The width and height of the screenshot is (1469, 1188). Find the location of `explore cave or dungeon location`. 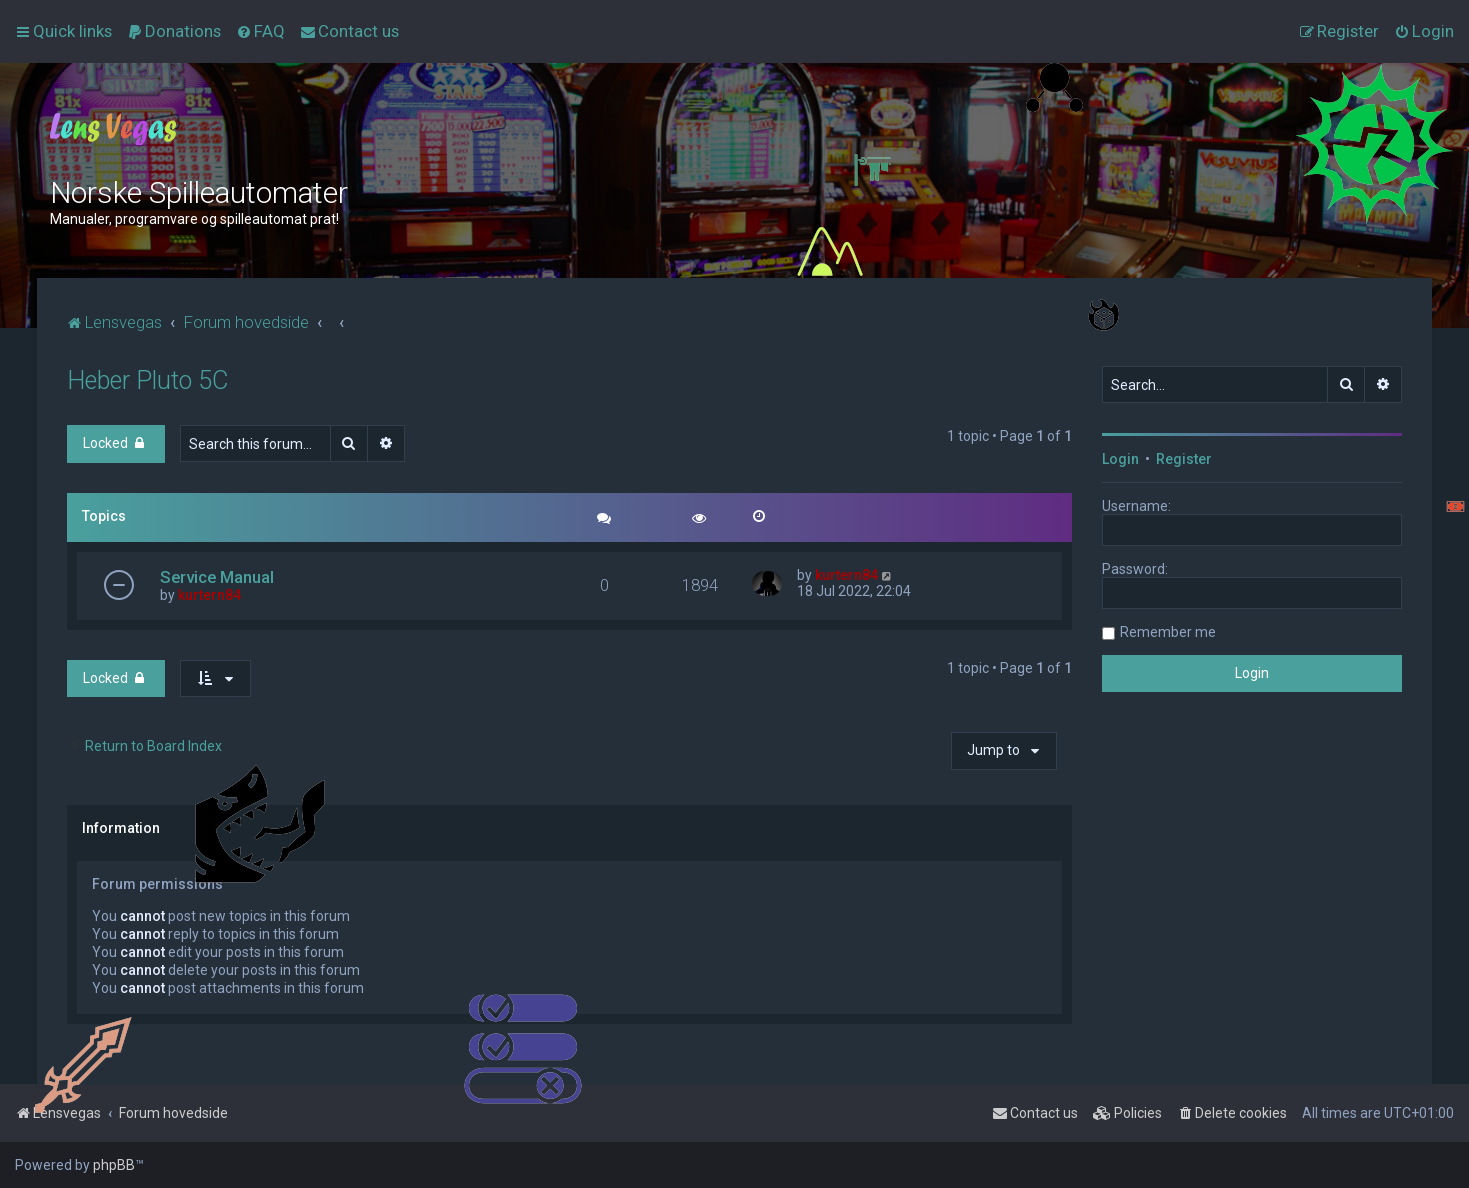

explore cave or dungeon location is located at coordinates (830, 253).